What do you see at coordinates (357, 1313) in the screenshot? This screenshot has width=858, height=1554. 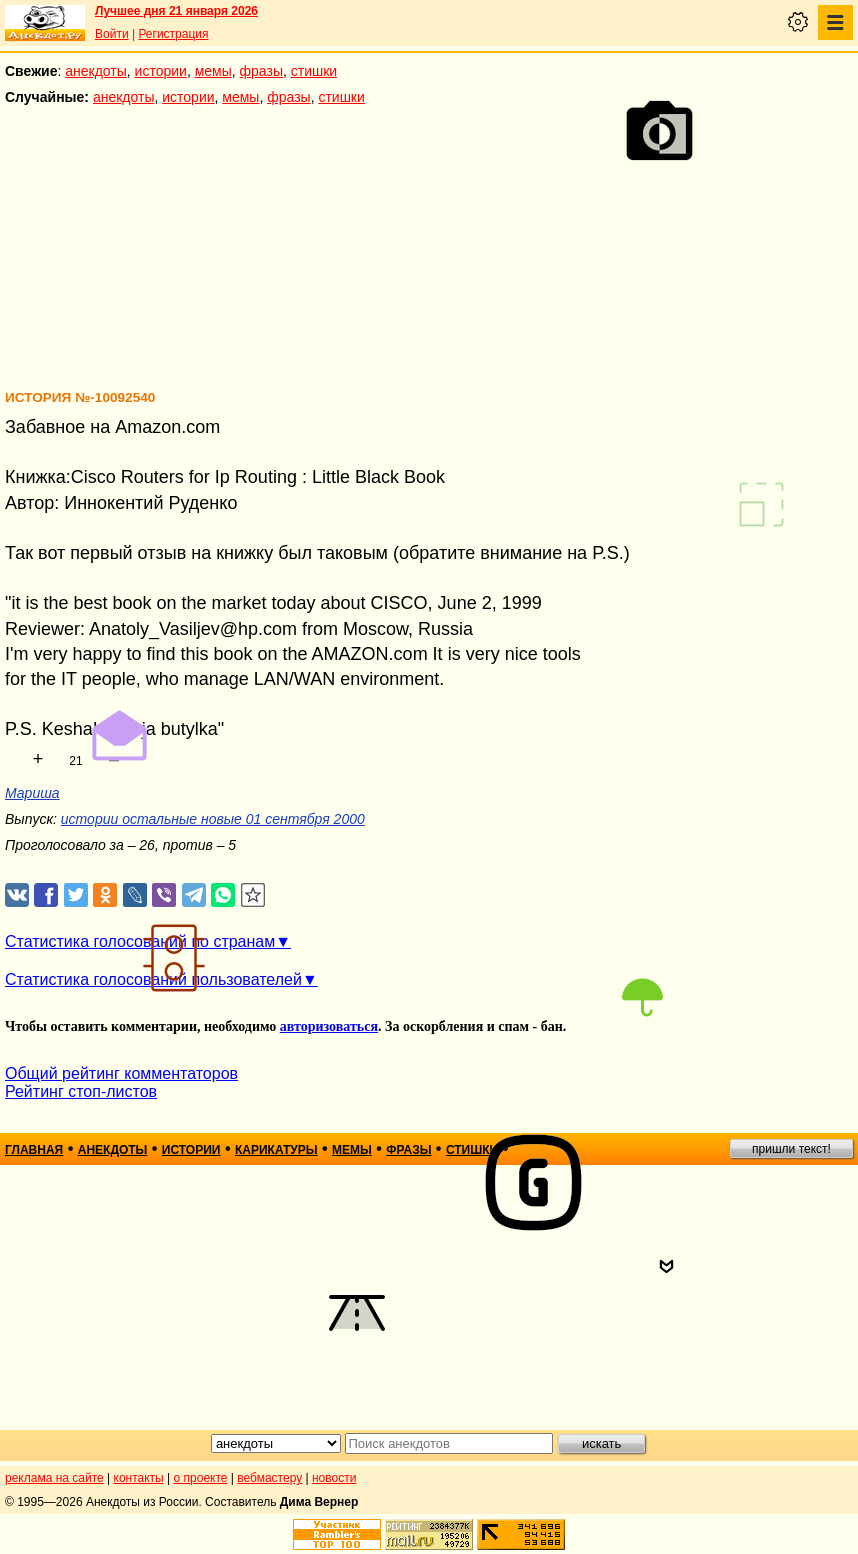 I see `view driving directions or navigation` at bounding box center [357, 1313].